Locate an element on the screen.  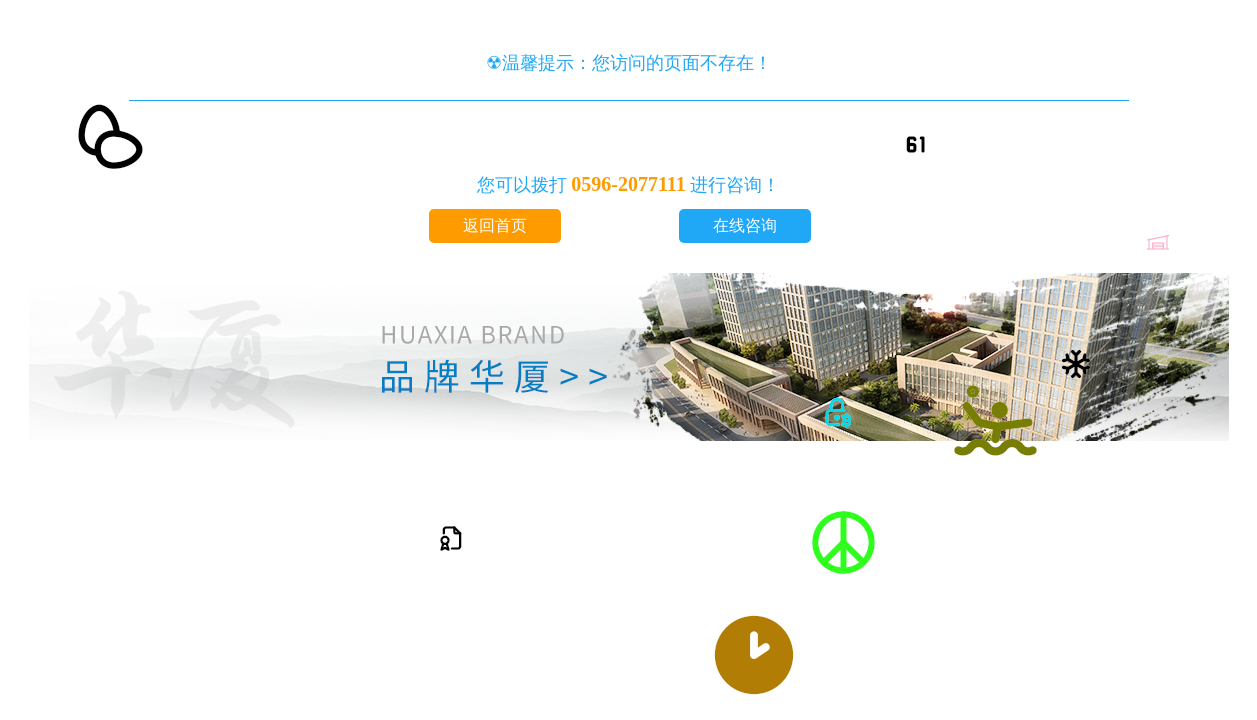
activate cooling or air conditioning mode is located at coordinates (1076, 364).